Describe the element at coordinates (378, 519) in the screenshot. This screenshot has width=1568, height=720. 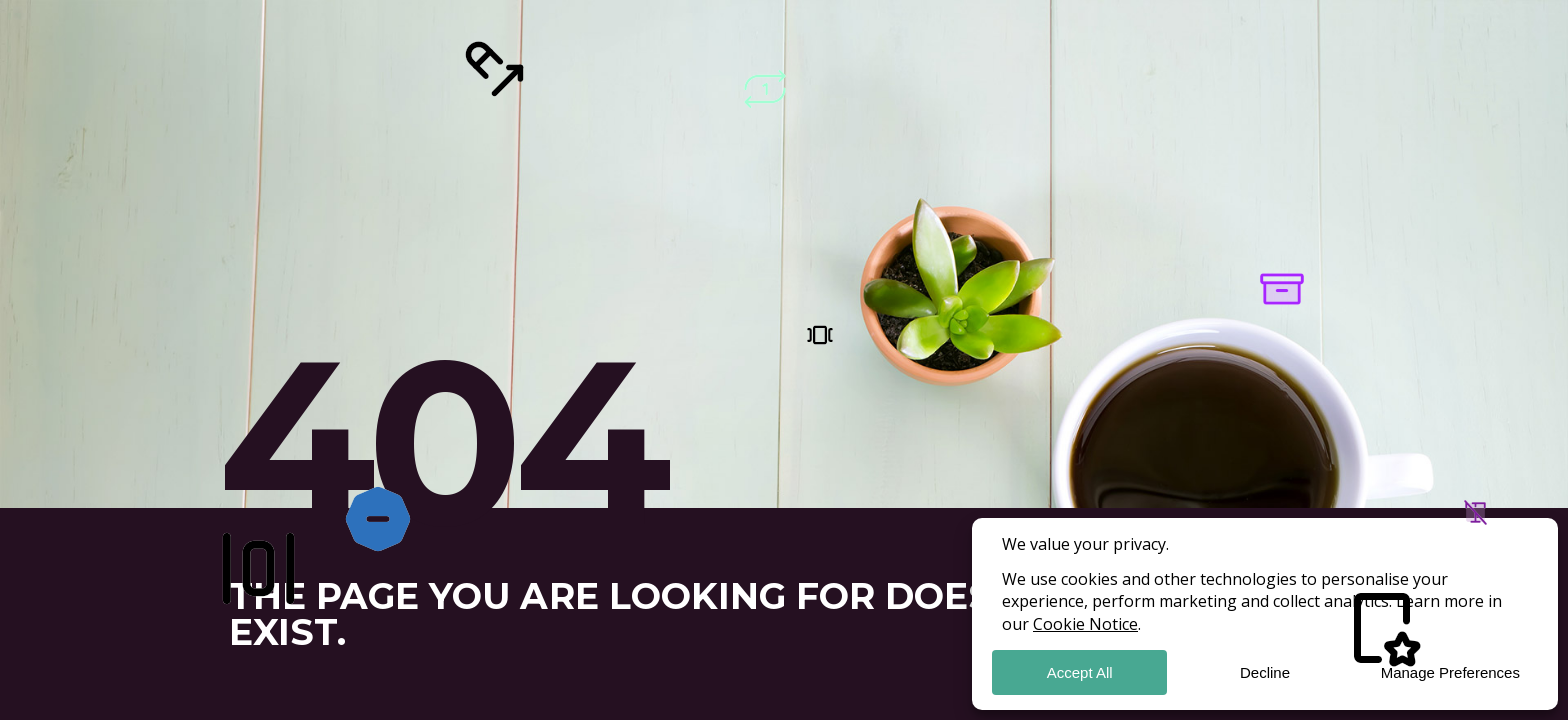
I see `remove or delete an item` at that location.